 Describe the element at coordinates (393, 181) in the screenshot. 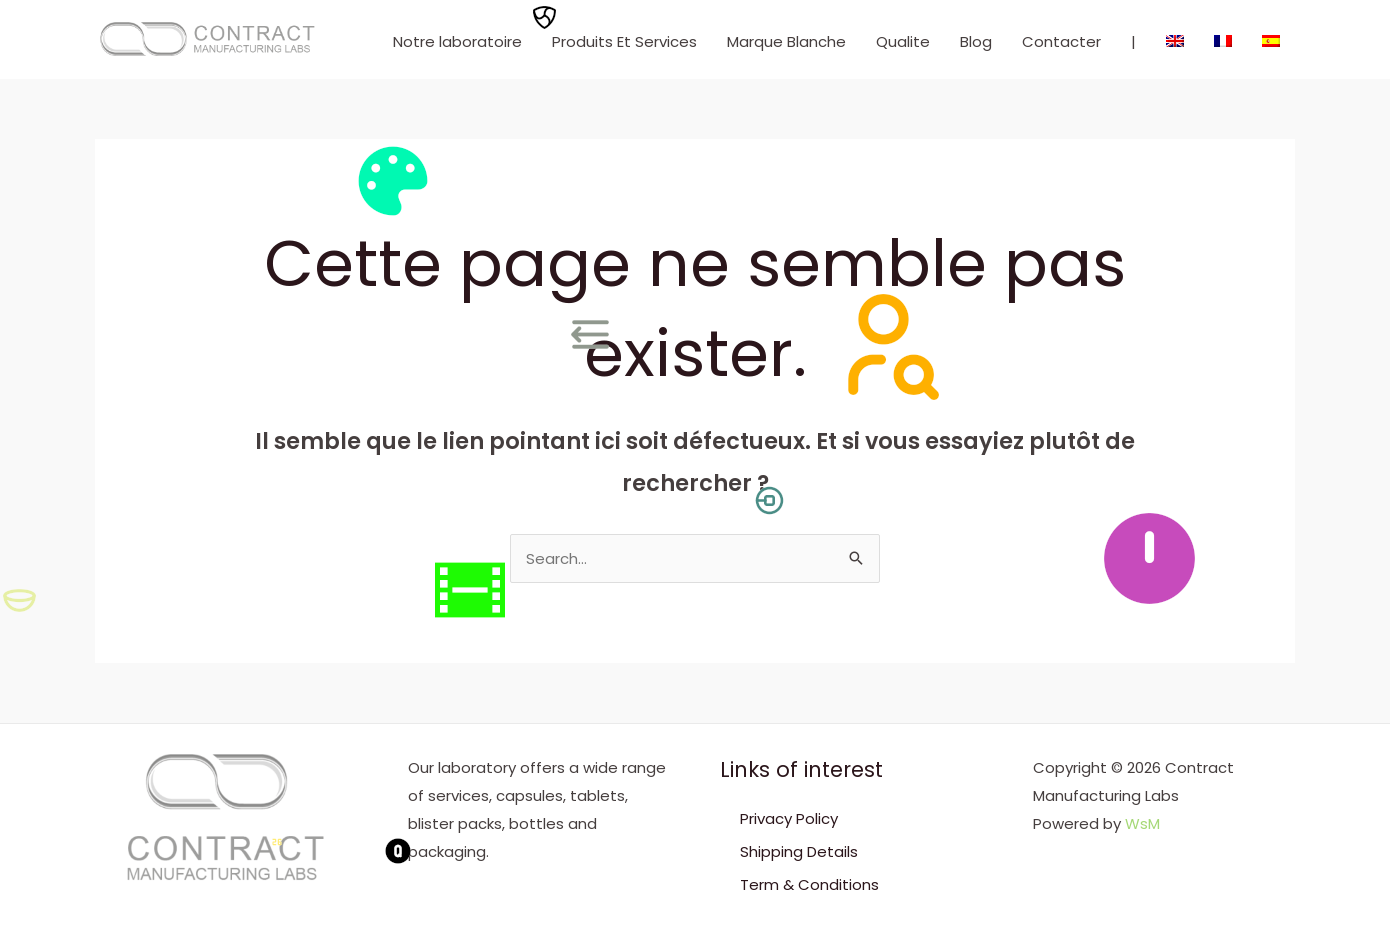

I see `access color and theme settings` at that location.